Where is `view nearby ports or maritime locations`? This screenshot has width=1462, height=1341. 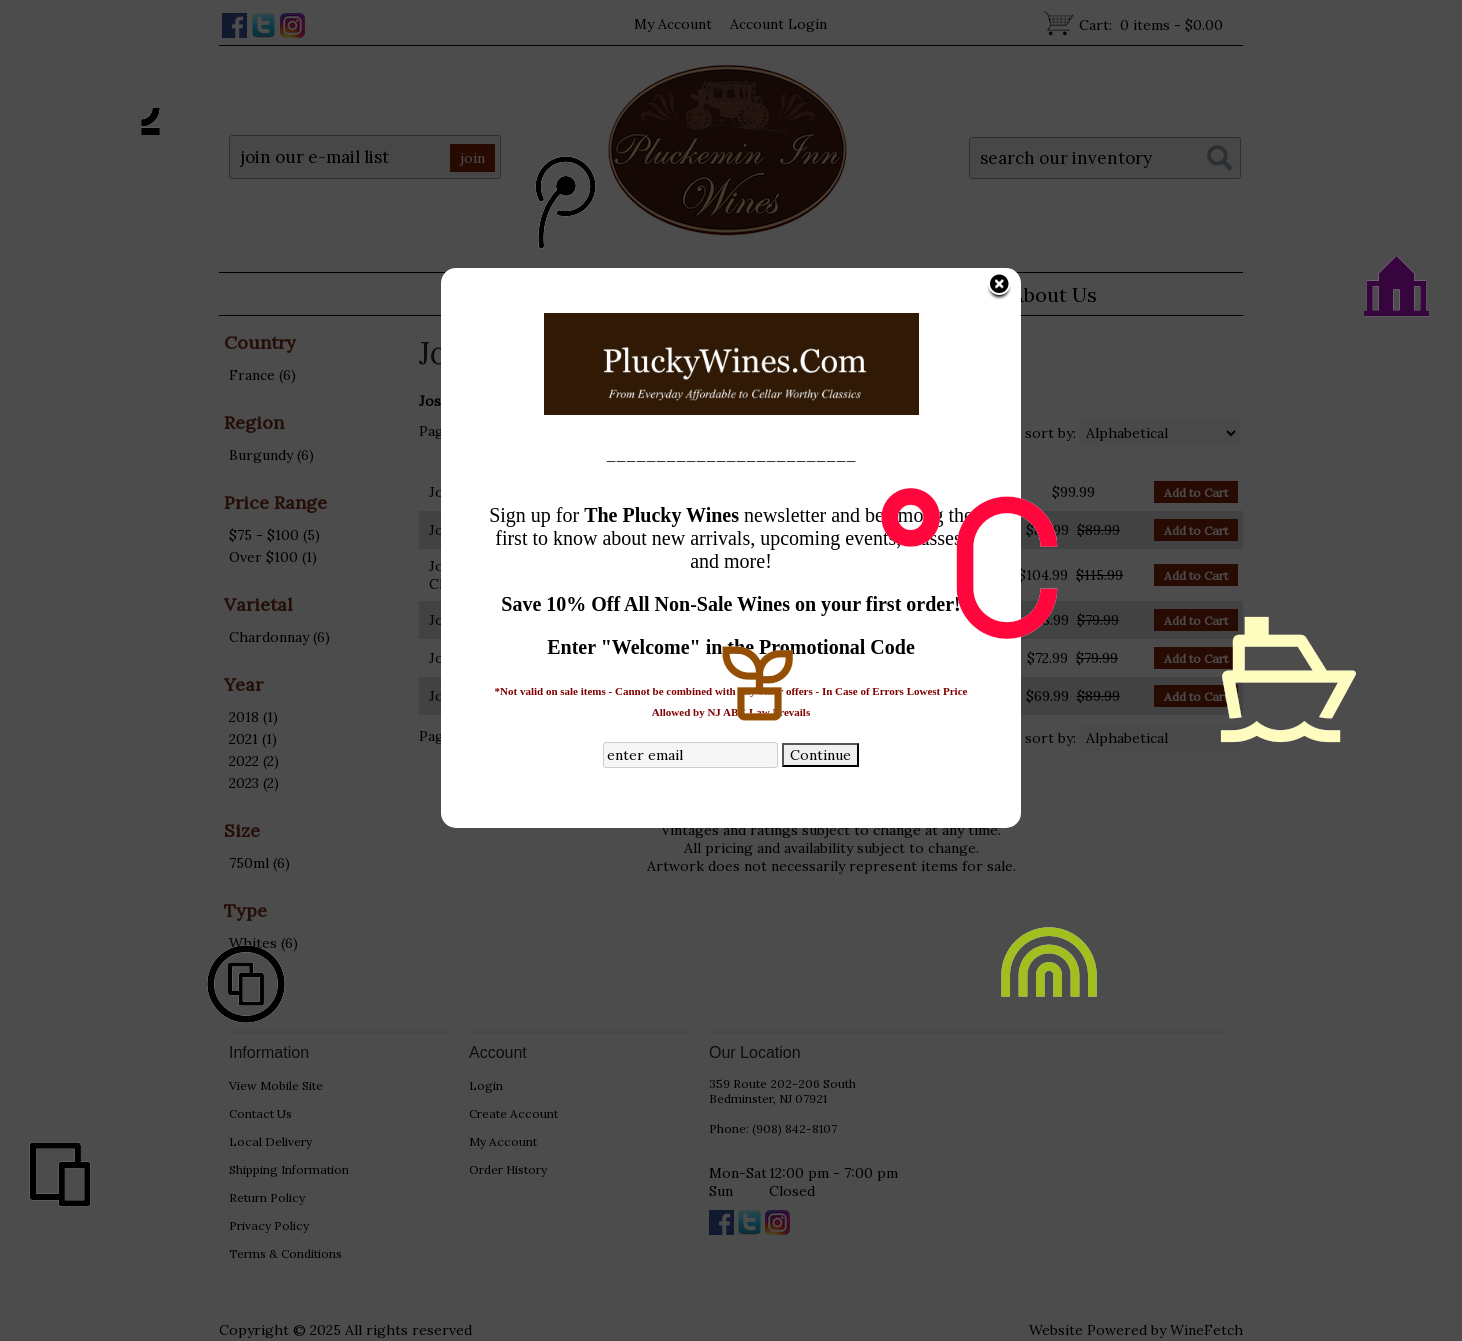
view nearby ports or maritime locations is located at coordinates (1286, 682).